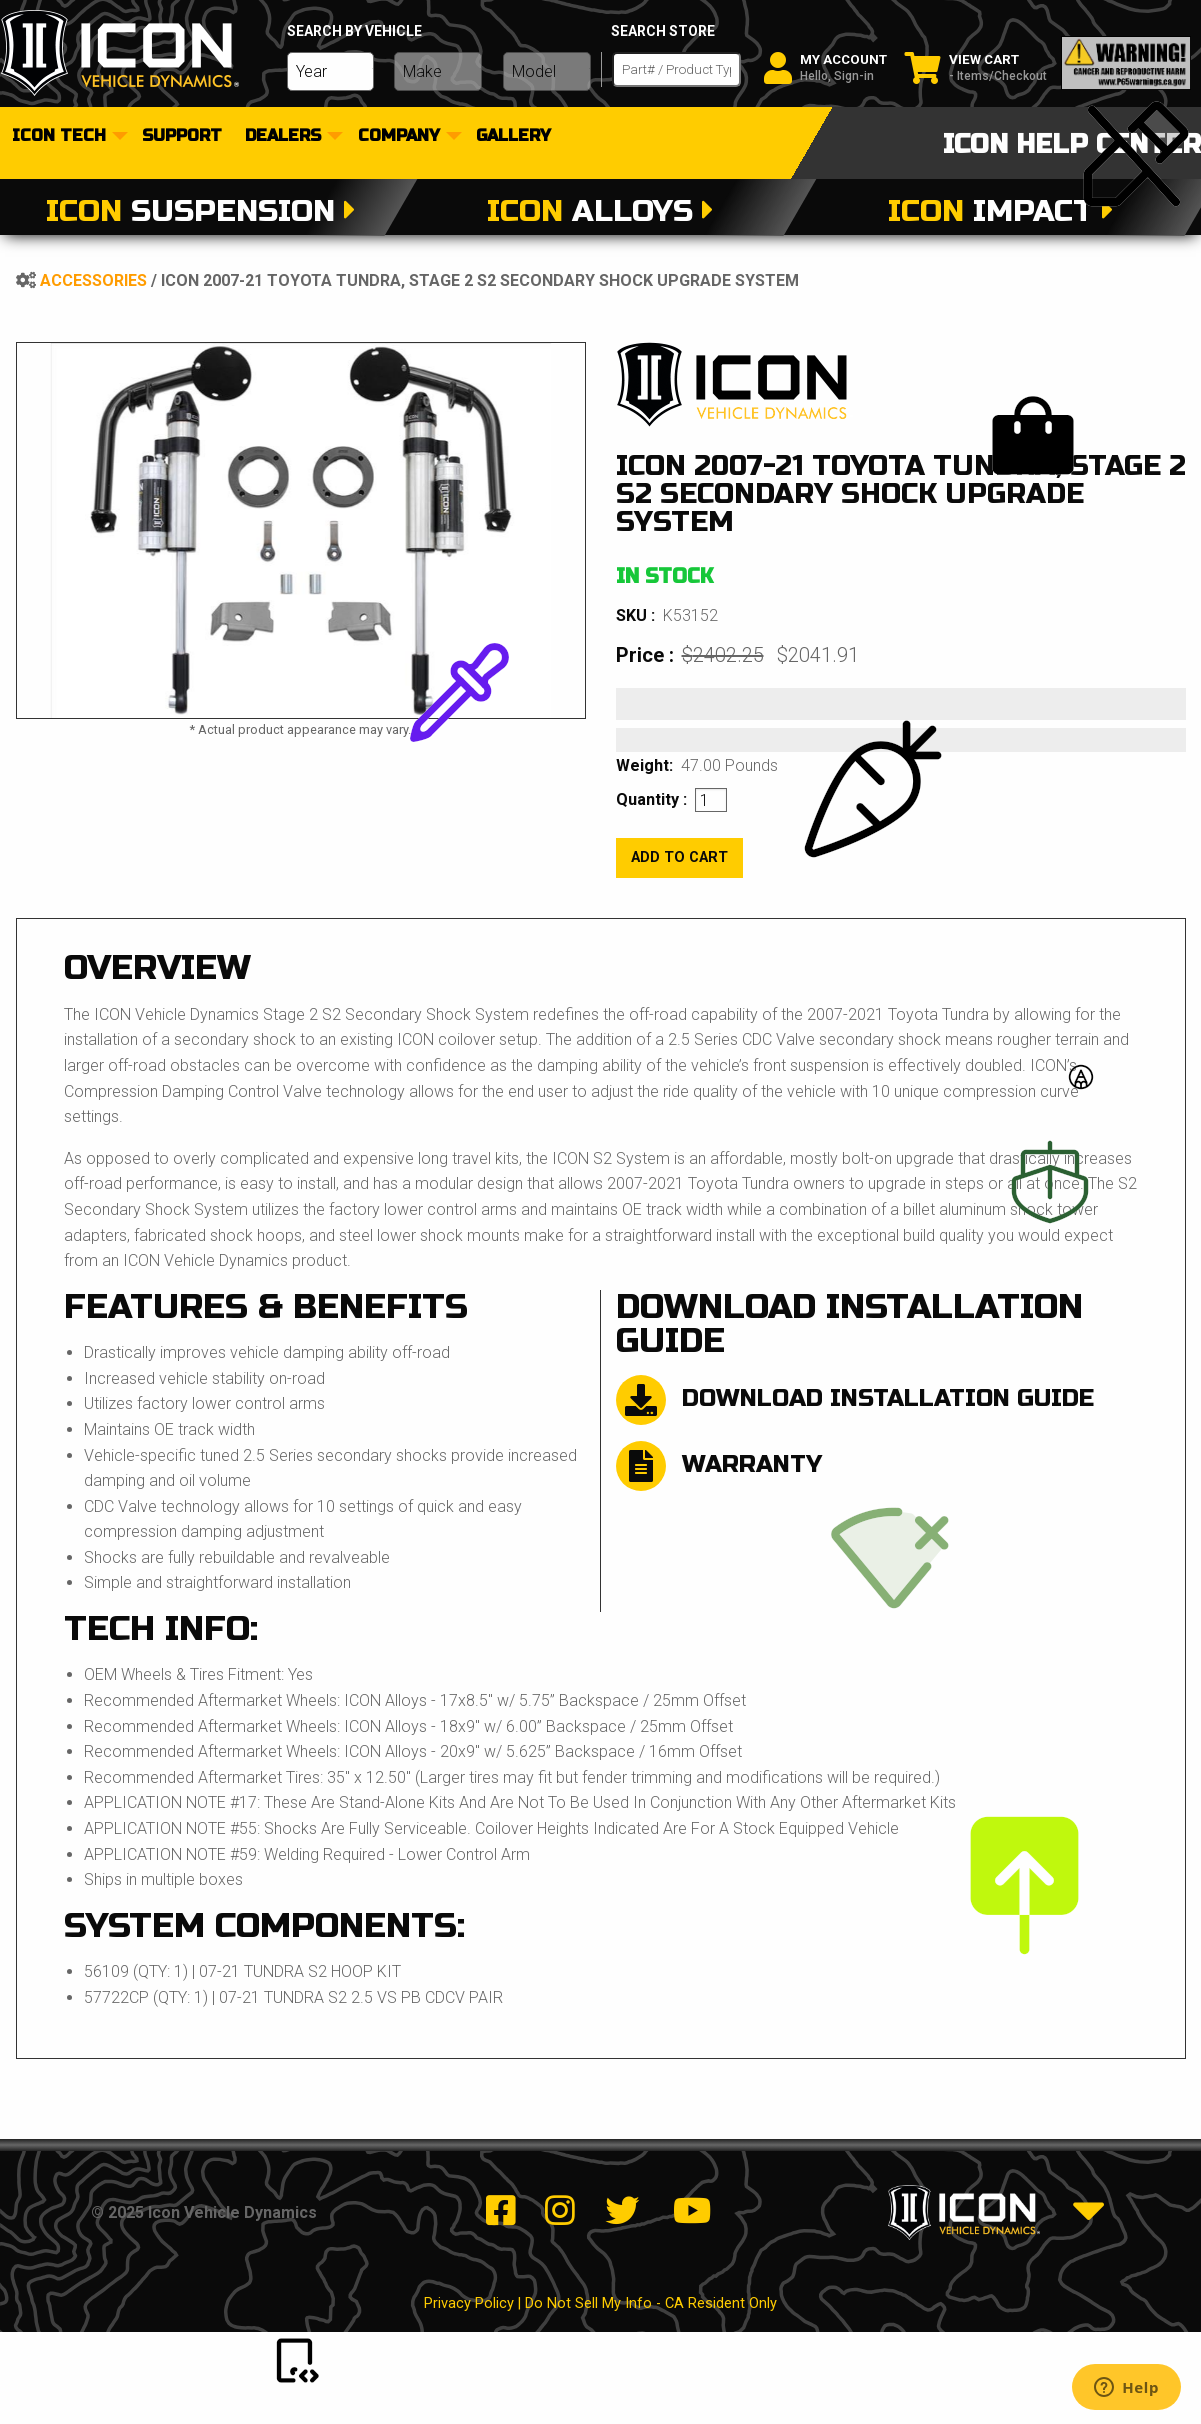  Describe the element at coordinates (1024, 1885) in the screenshot. I see `upload or push content to a server` at that location.